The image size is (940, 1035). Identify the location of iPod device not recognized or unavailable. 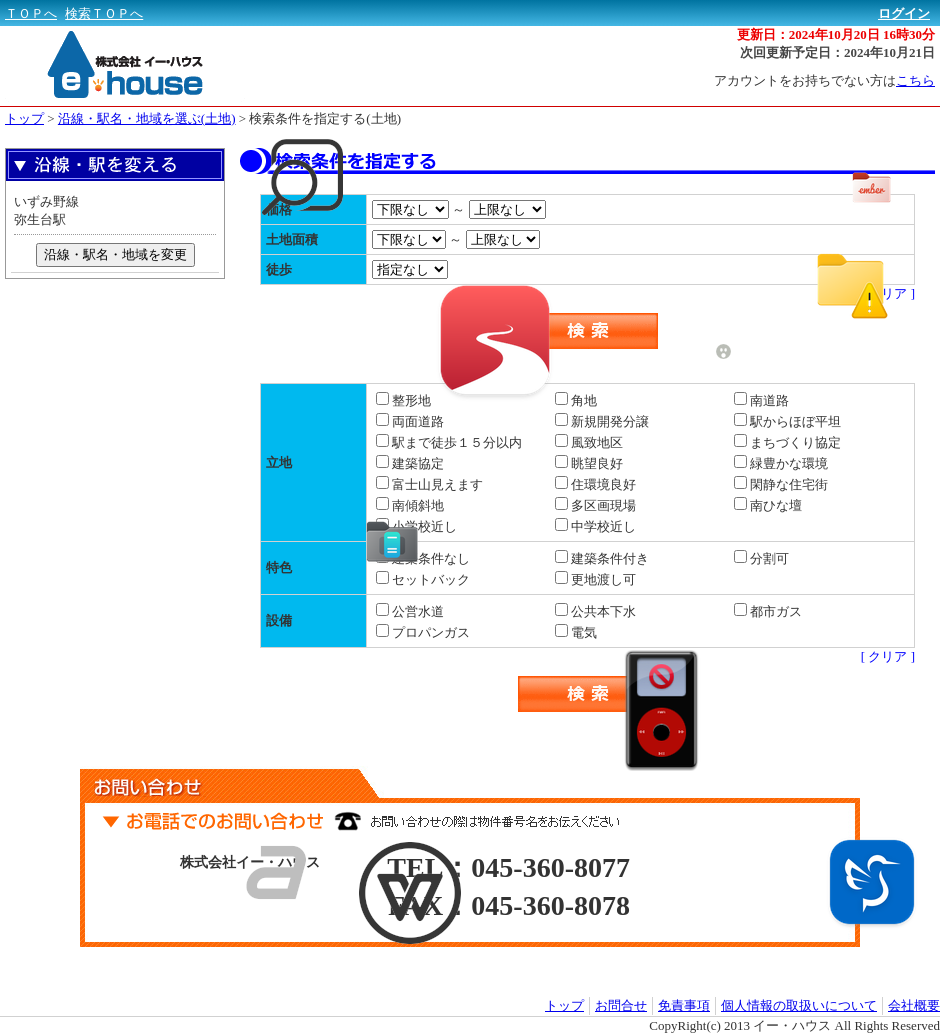
(661, 710).